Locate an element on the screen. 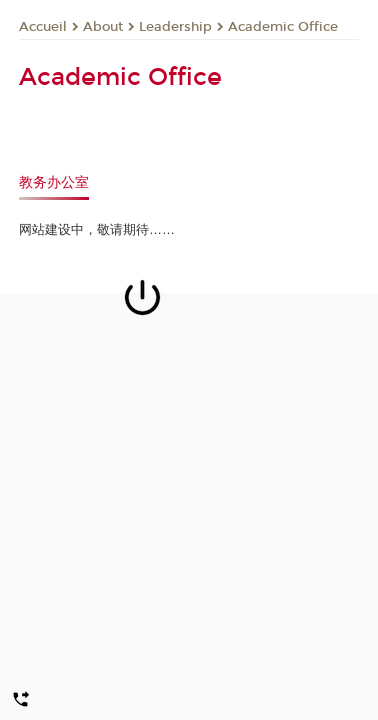 The width and height of the screenshot is (378, 720). indicates a forwarded call is located at coordinates (20, 699).